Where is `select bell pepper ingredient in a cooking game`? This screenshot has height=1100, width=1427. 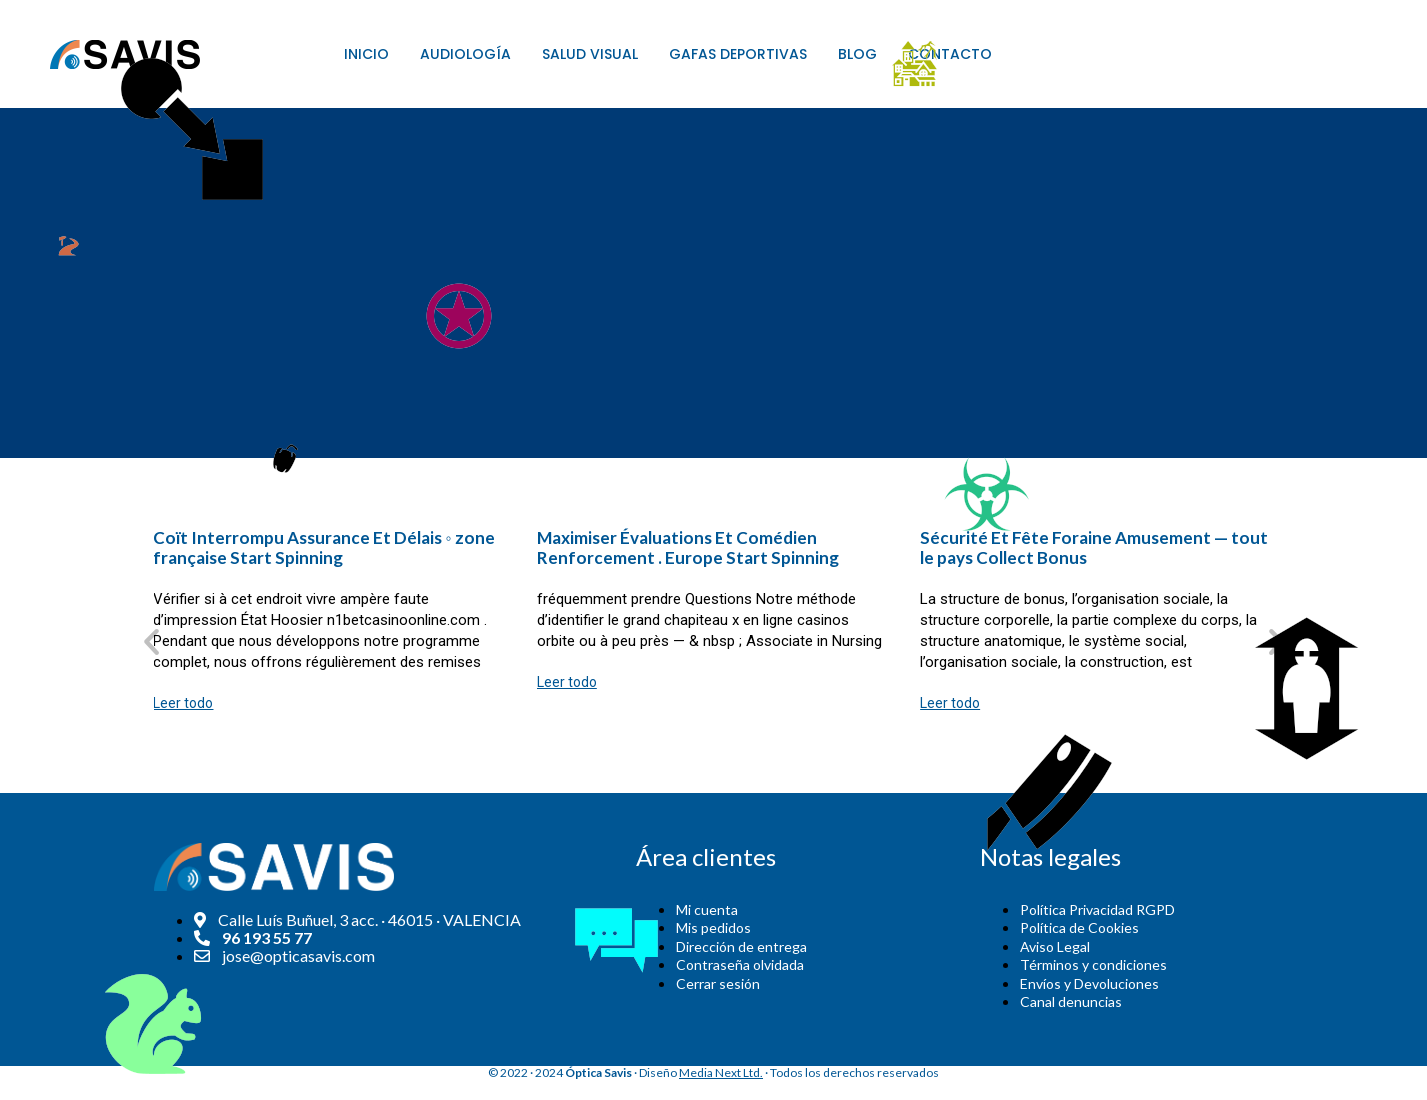
select bell pepper ingredient in a cooking game is located at coordinates (285, 458).